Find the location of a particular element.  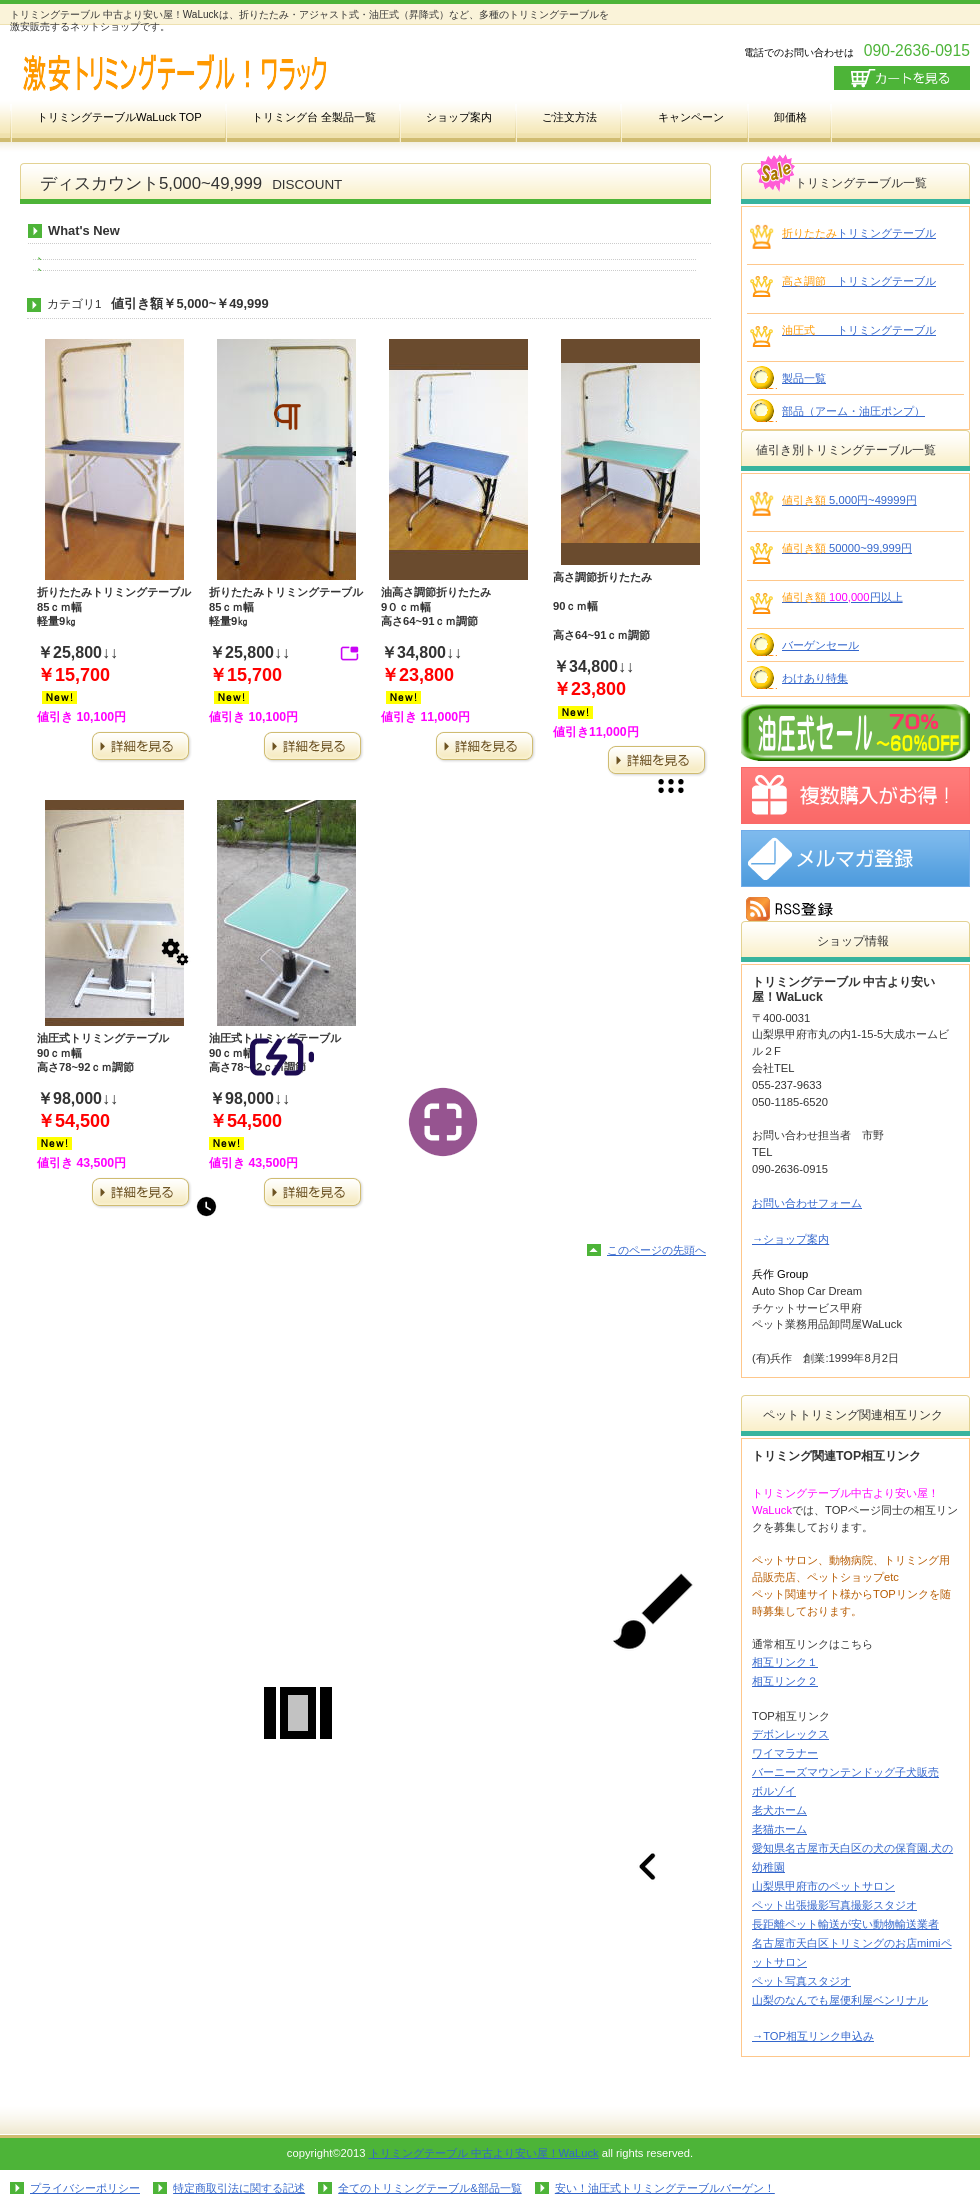

access settings or configuration options is located at coordinates (175, 952).